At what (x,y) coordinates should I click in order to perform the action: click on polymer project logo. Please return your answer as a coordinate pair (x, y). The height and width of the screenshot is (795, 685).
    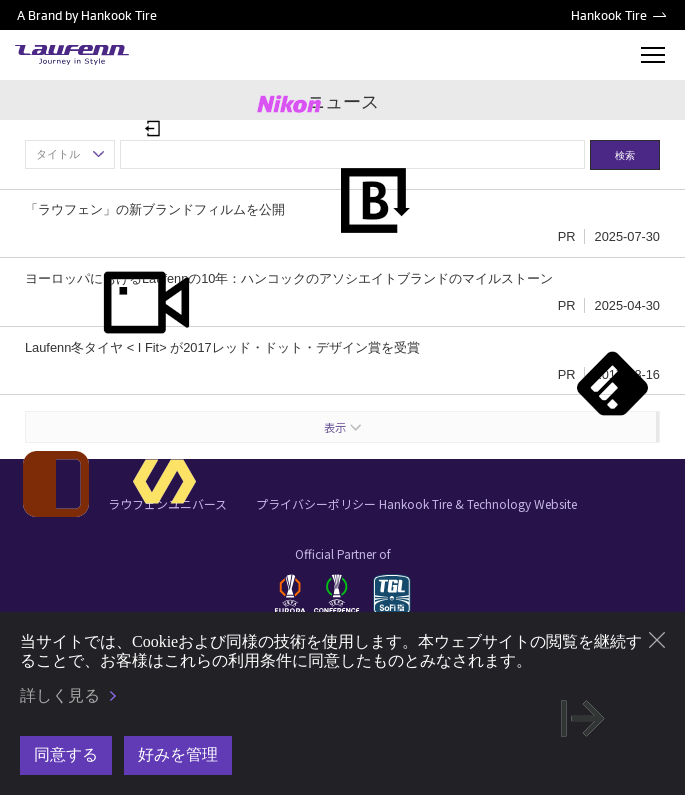
    Looking at the image, I should click on (164, 481).